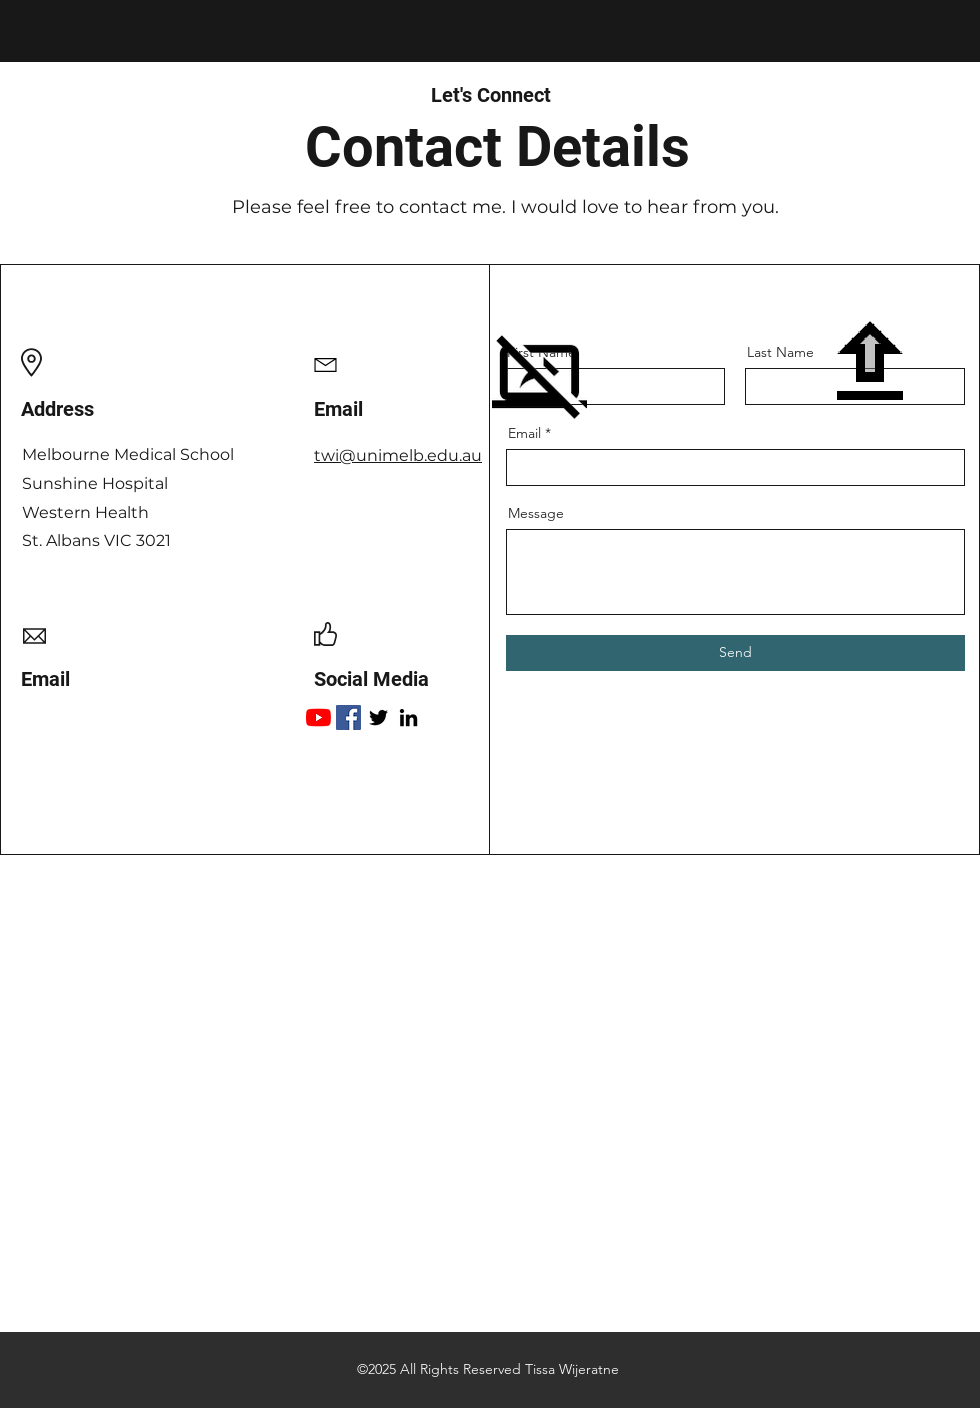  I want to click on upload a file from your device, so click(870, 363).